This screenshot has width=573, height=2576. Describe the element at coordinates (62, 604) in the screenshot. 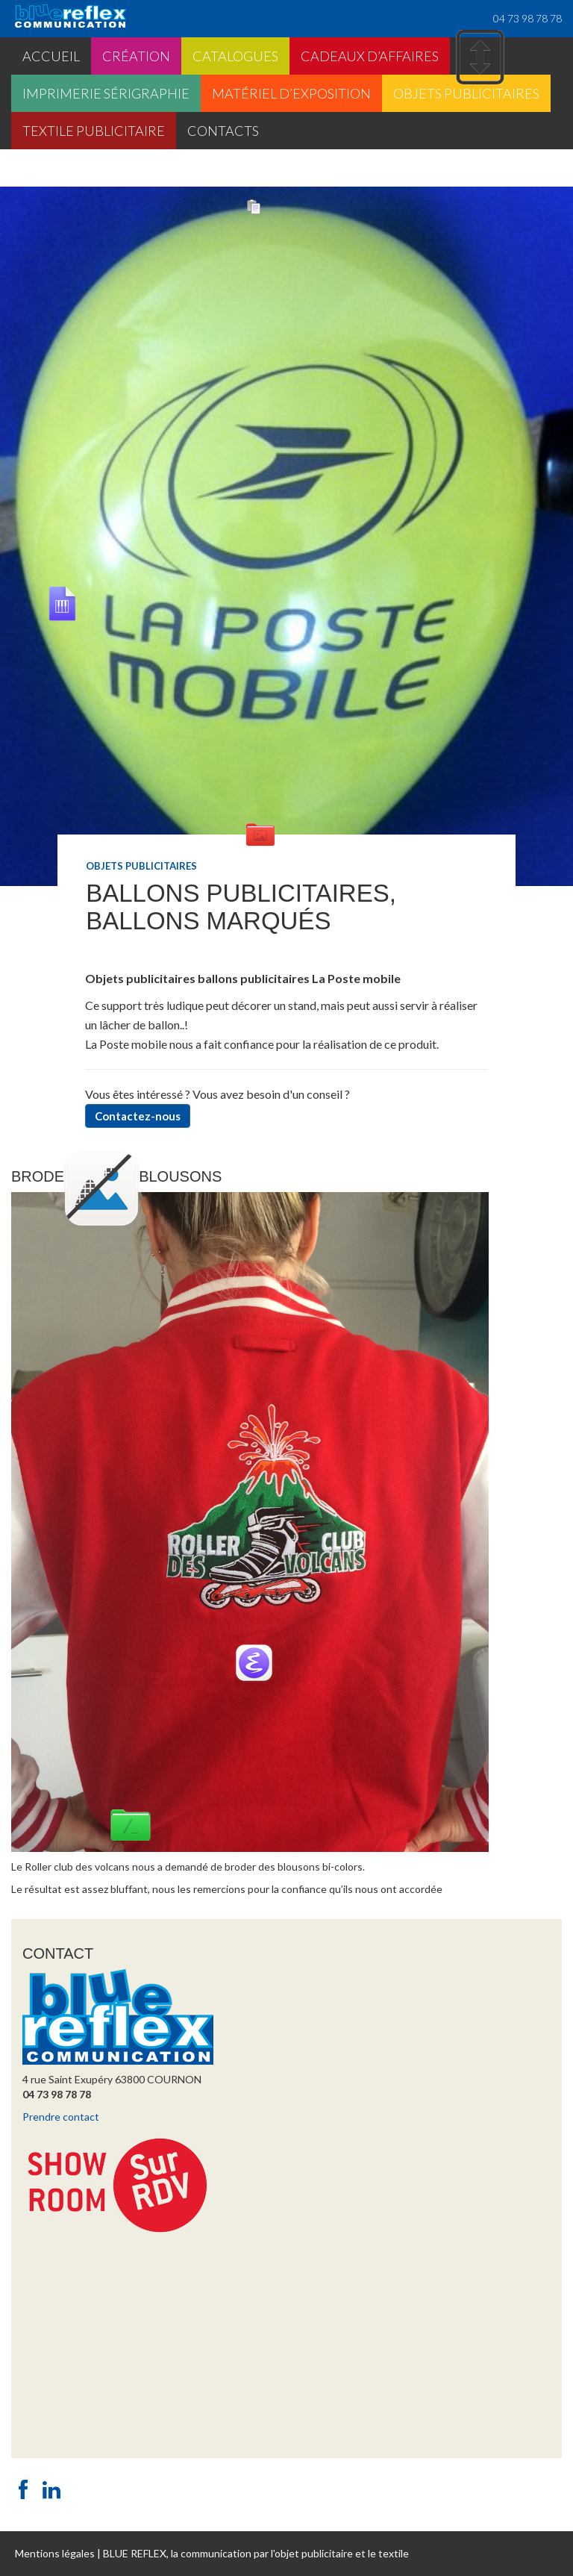

I see `a midi audio file` at that location.